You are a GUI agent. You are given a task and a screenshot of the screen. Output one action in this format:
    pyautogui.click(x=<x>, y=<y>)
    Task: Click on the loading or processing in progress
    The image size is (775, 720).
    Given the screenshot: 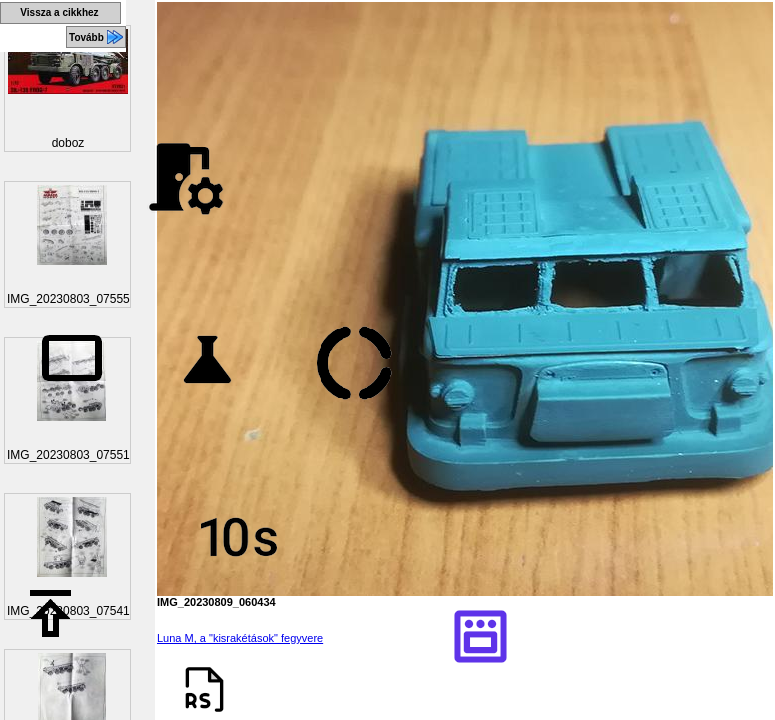 What is the action you would take?
    pyautogui.click(x=355, y=363)
    